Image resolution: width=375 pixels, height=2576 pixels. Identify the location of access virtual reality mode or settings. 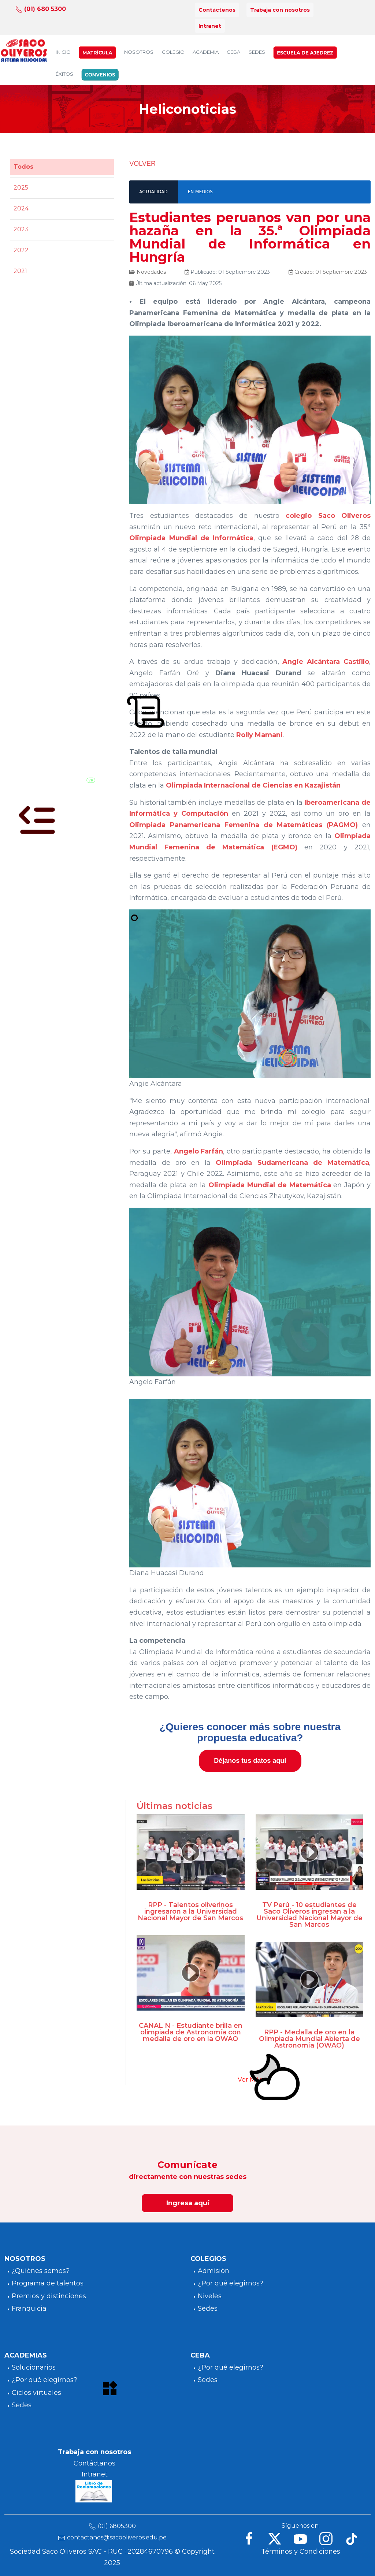
(91, 780).